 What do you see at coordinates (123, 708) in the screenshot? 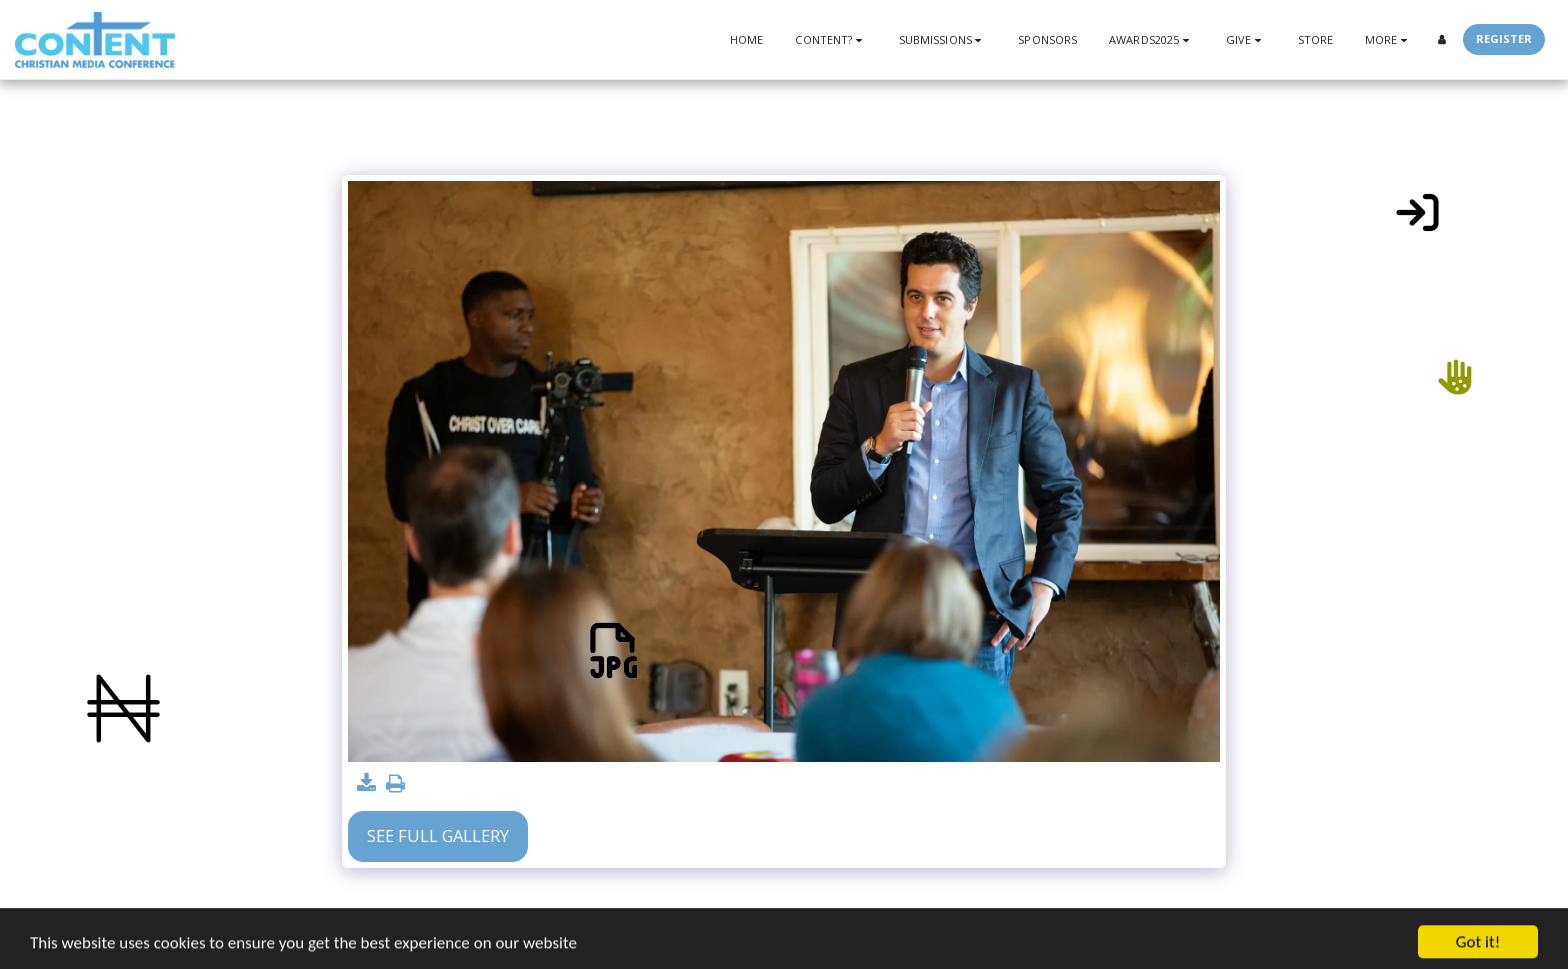
I see `indicates Nigerian naira currency` at bounding box center [123, 708].